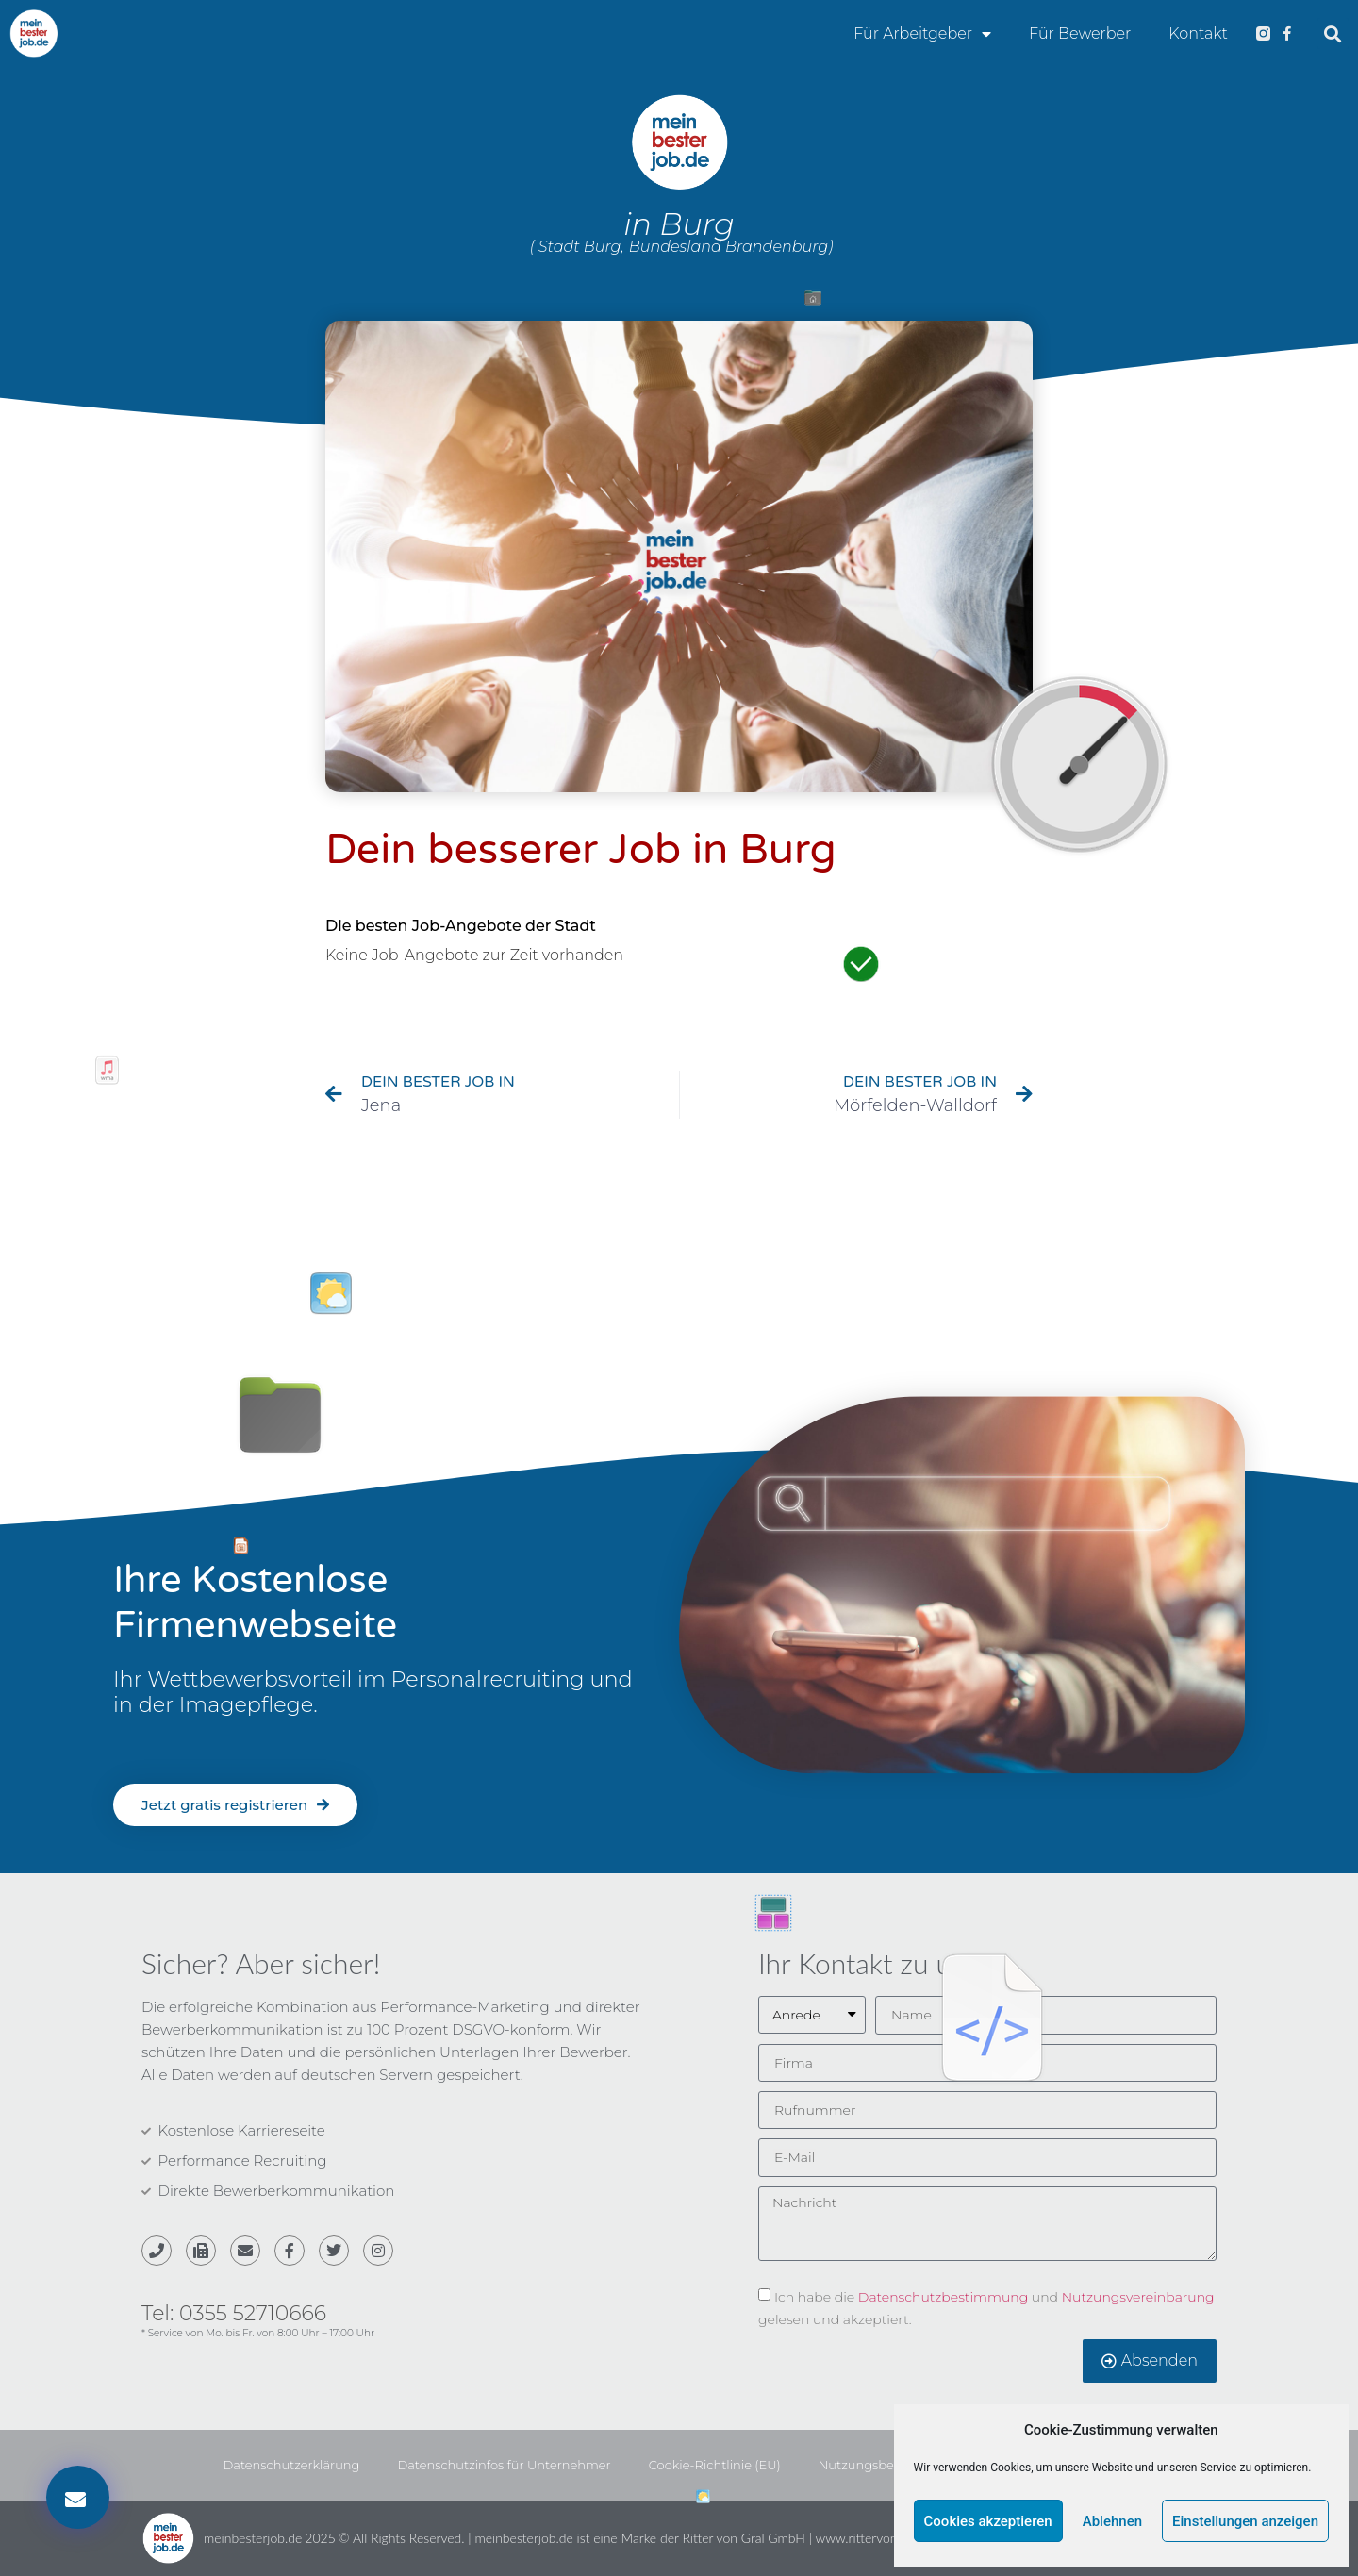 The height and width of the screenshot is (2576, 1358). Describe the element at coordinates (240, 1545) in the screenshot. I see `open a presentation template file` at that location.